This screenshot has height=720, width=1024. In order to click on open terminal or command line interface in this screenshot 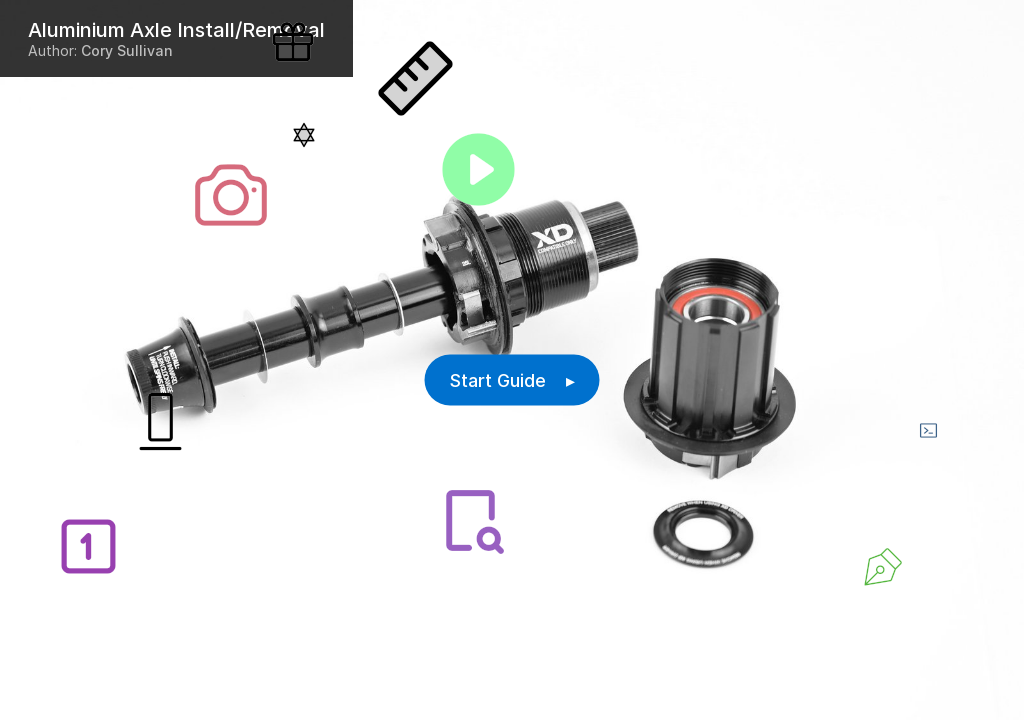, I will do `click(928, 430)`.